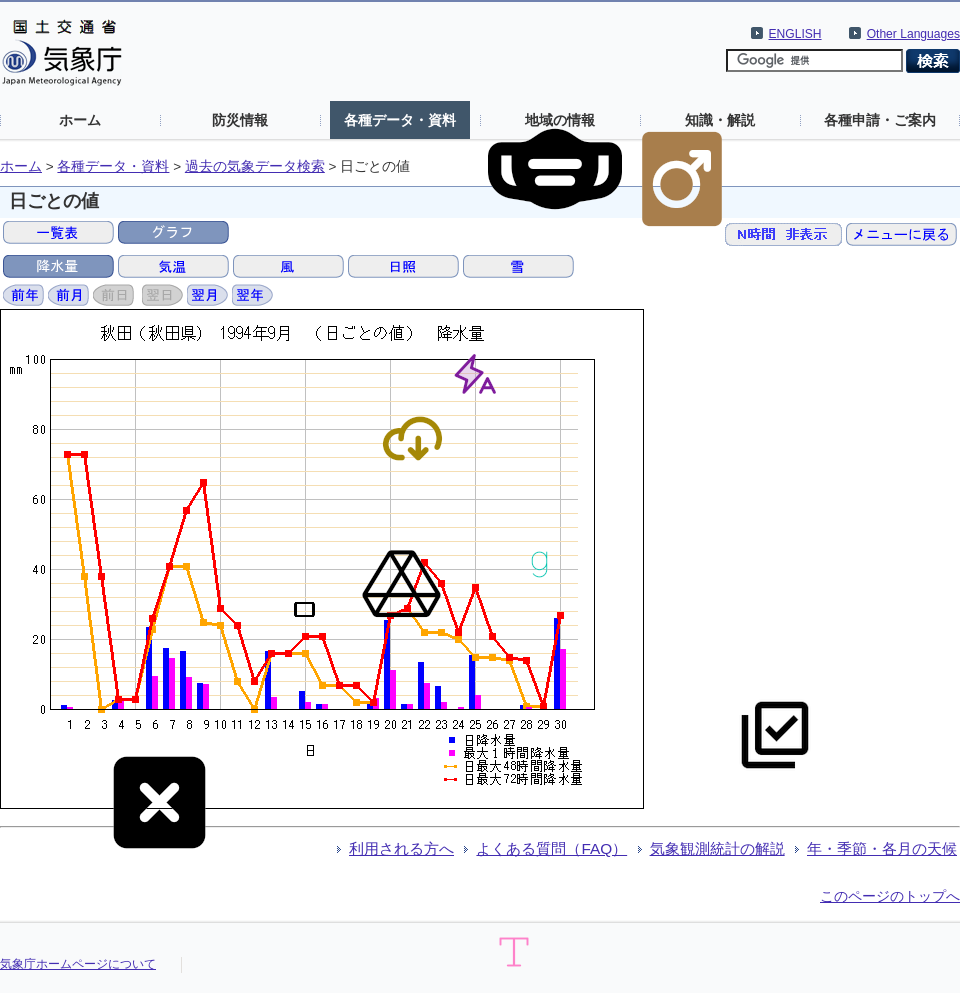  What do you see at coordinates (401, 586) in the screenshot?
I see `access google drive files` at bounding box center [401, 586].